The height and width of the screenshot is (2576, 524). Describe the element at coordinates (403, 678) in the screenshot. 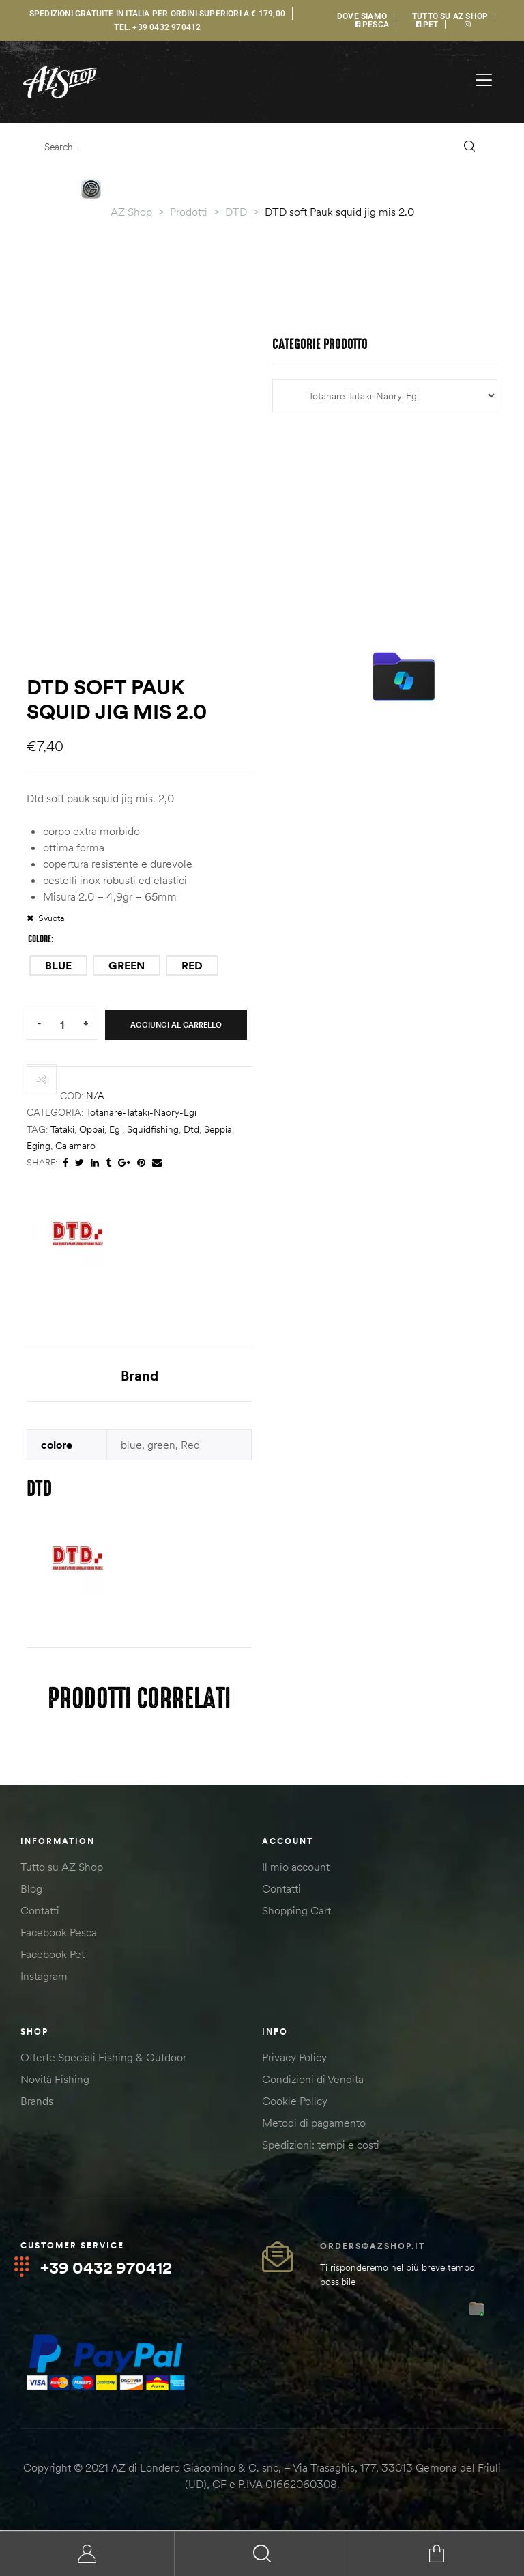

I see `open folder containing Microsoft Copilot files` at that location.